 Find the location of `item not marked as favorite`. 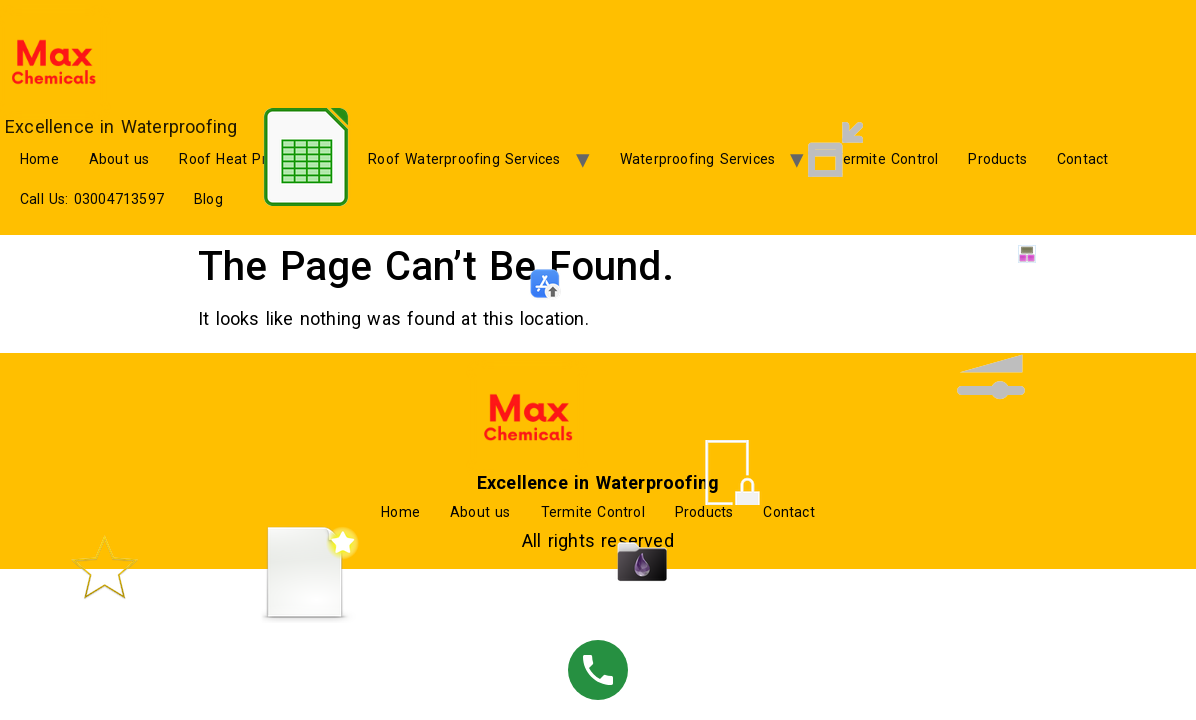

item not marked as favorite is located at coordinates (104, 568).